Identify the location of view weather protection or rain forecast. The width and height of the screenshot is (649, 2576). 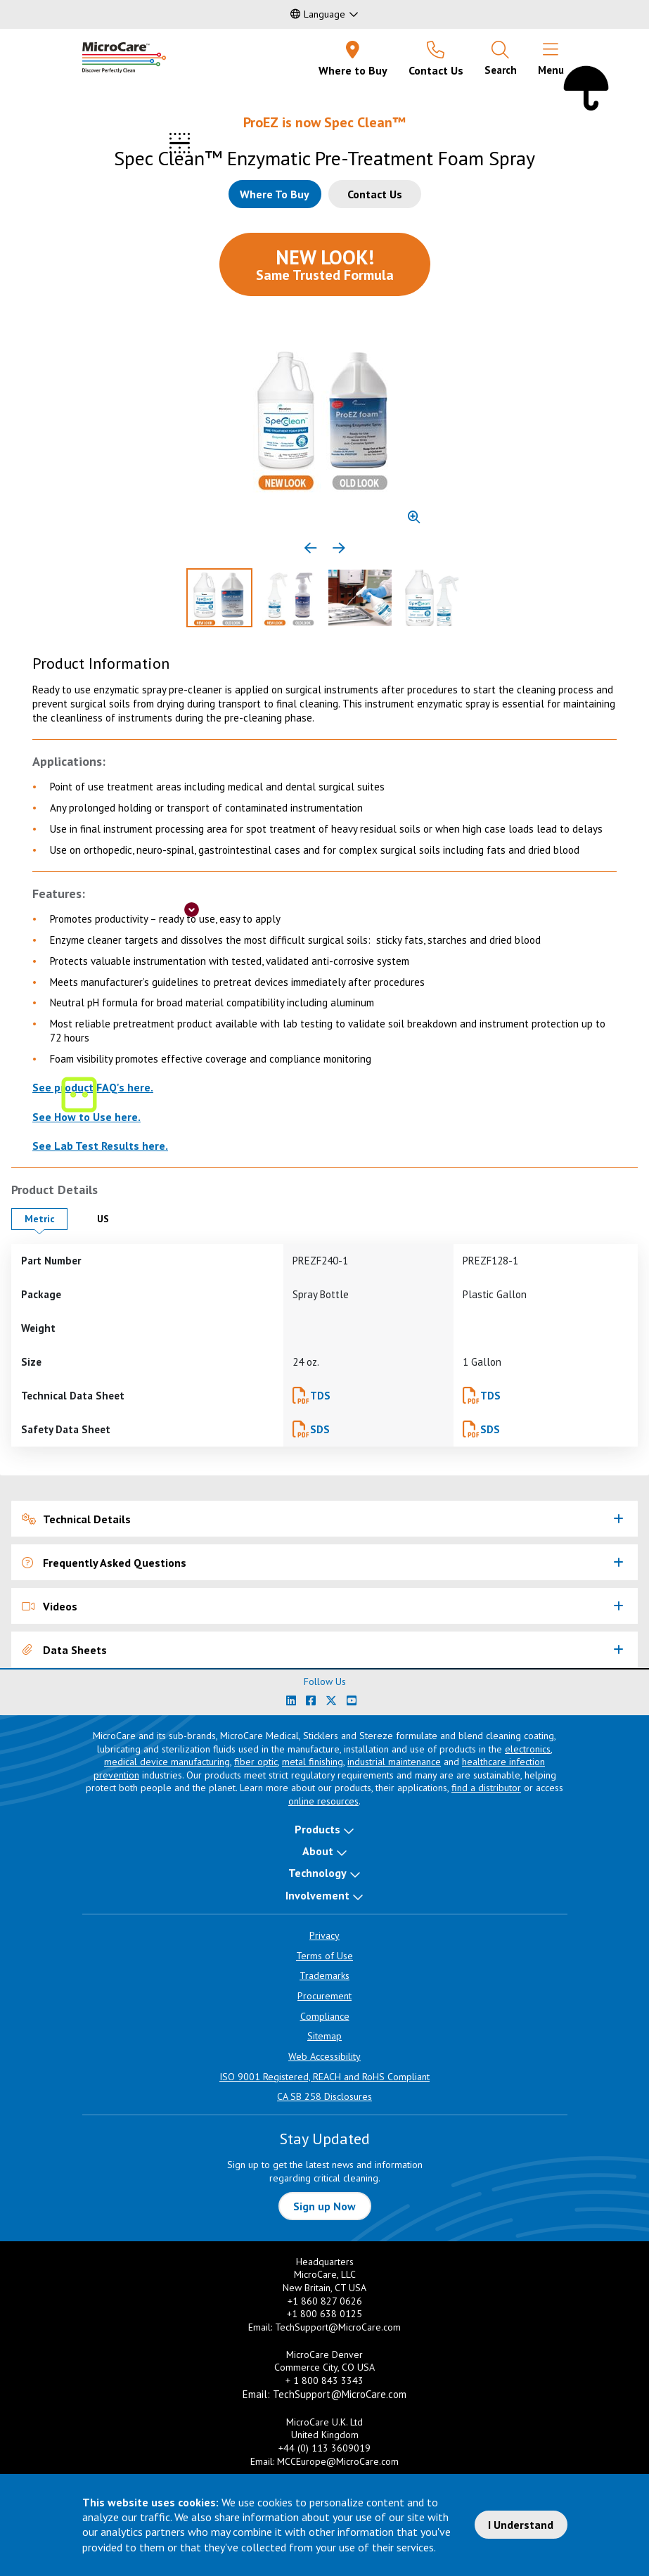
(586, 88).